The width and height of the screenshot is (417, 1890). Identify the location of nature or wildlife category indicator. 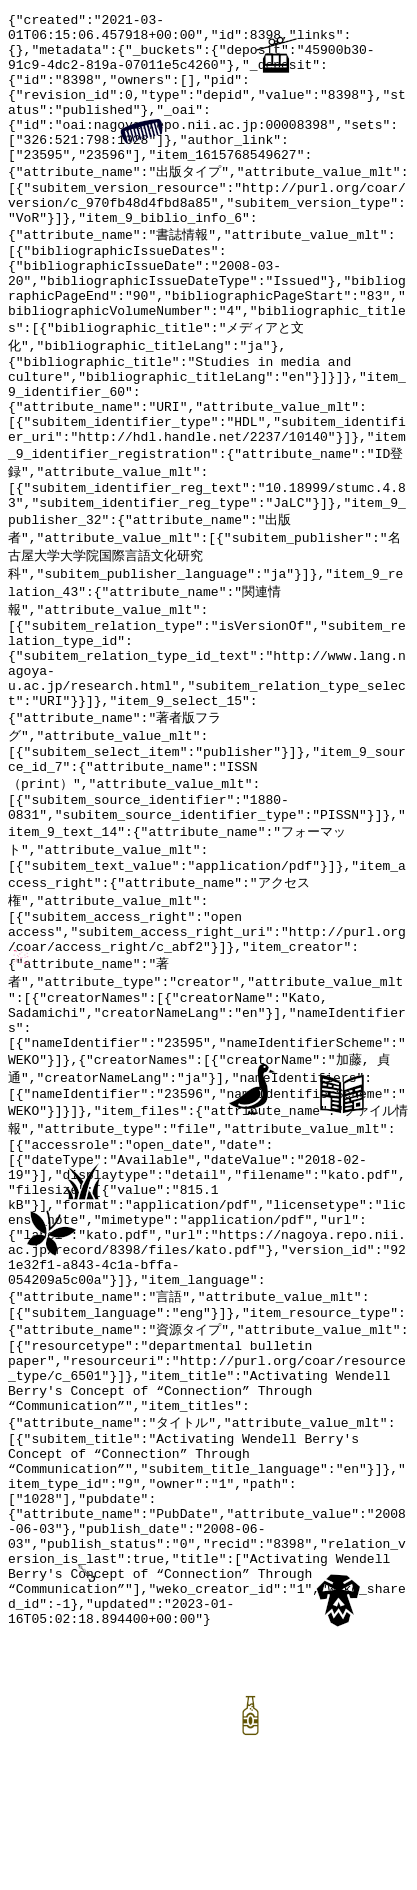
(51, 1232).